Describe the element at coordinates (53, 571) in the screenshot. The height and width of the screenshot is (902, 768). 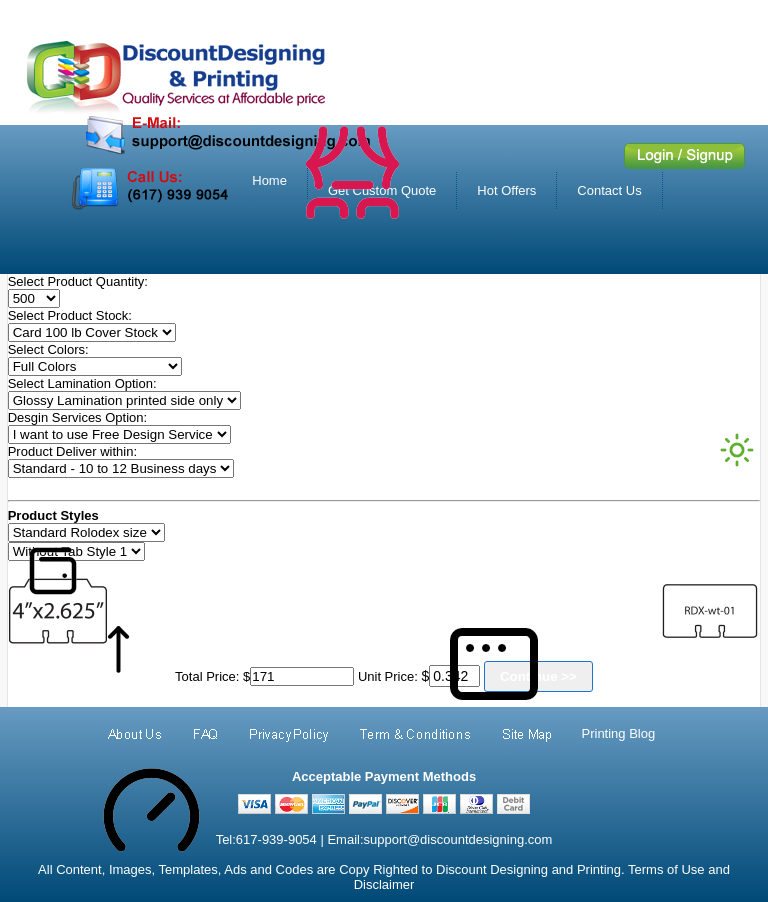
I see `access your wallet or payment methods` at that location.